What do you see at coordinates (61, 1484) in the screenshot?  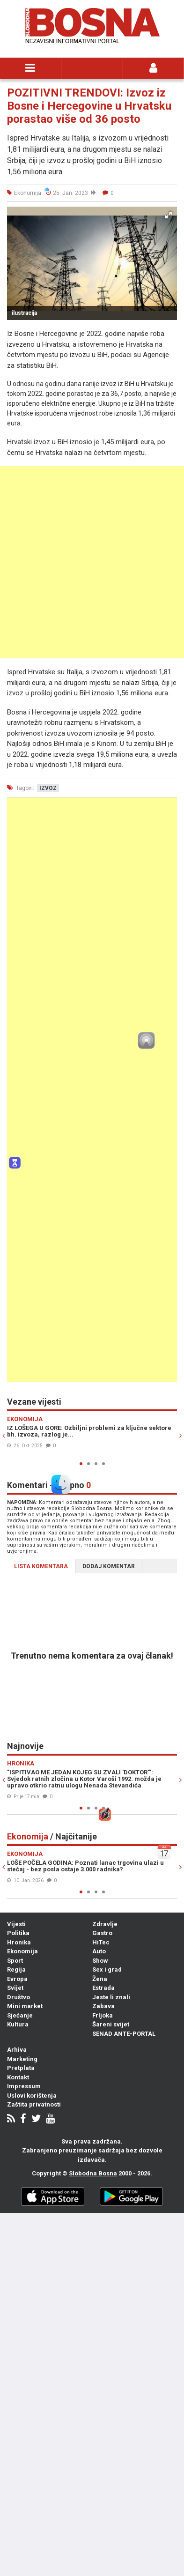 I see `open Finder to browse files and folders` at bounding box center [61, 1484].